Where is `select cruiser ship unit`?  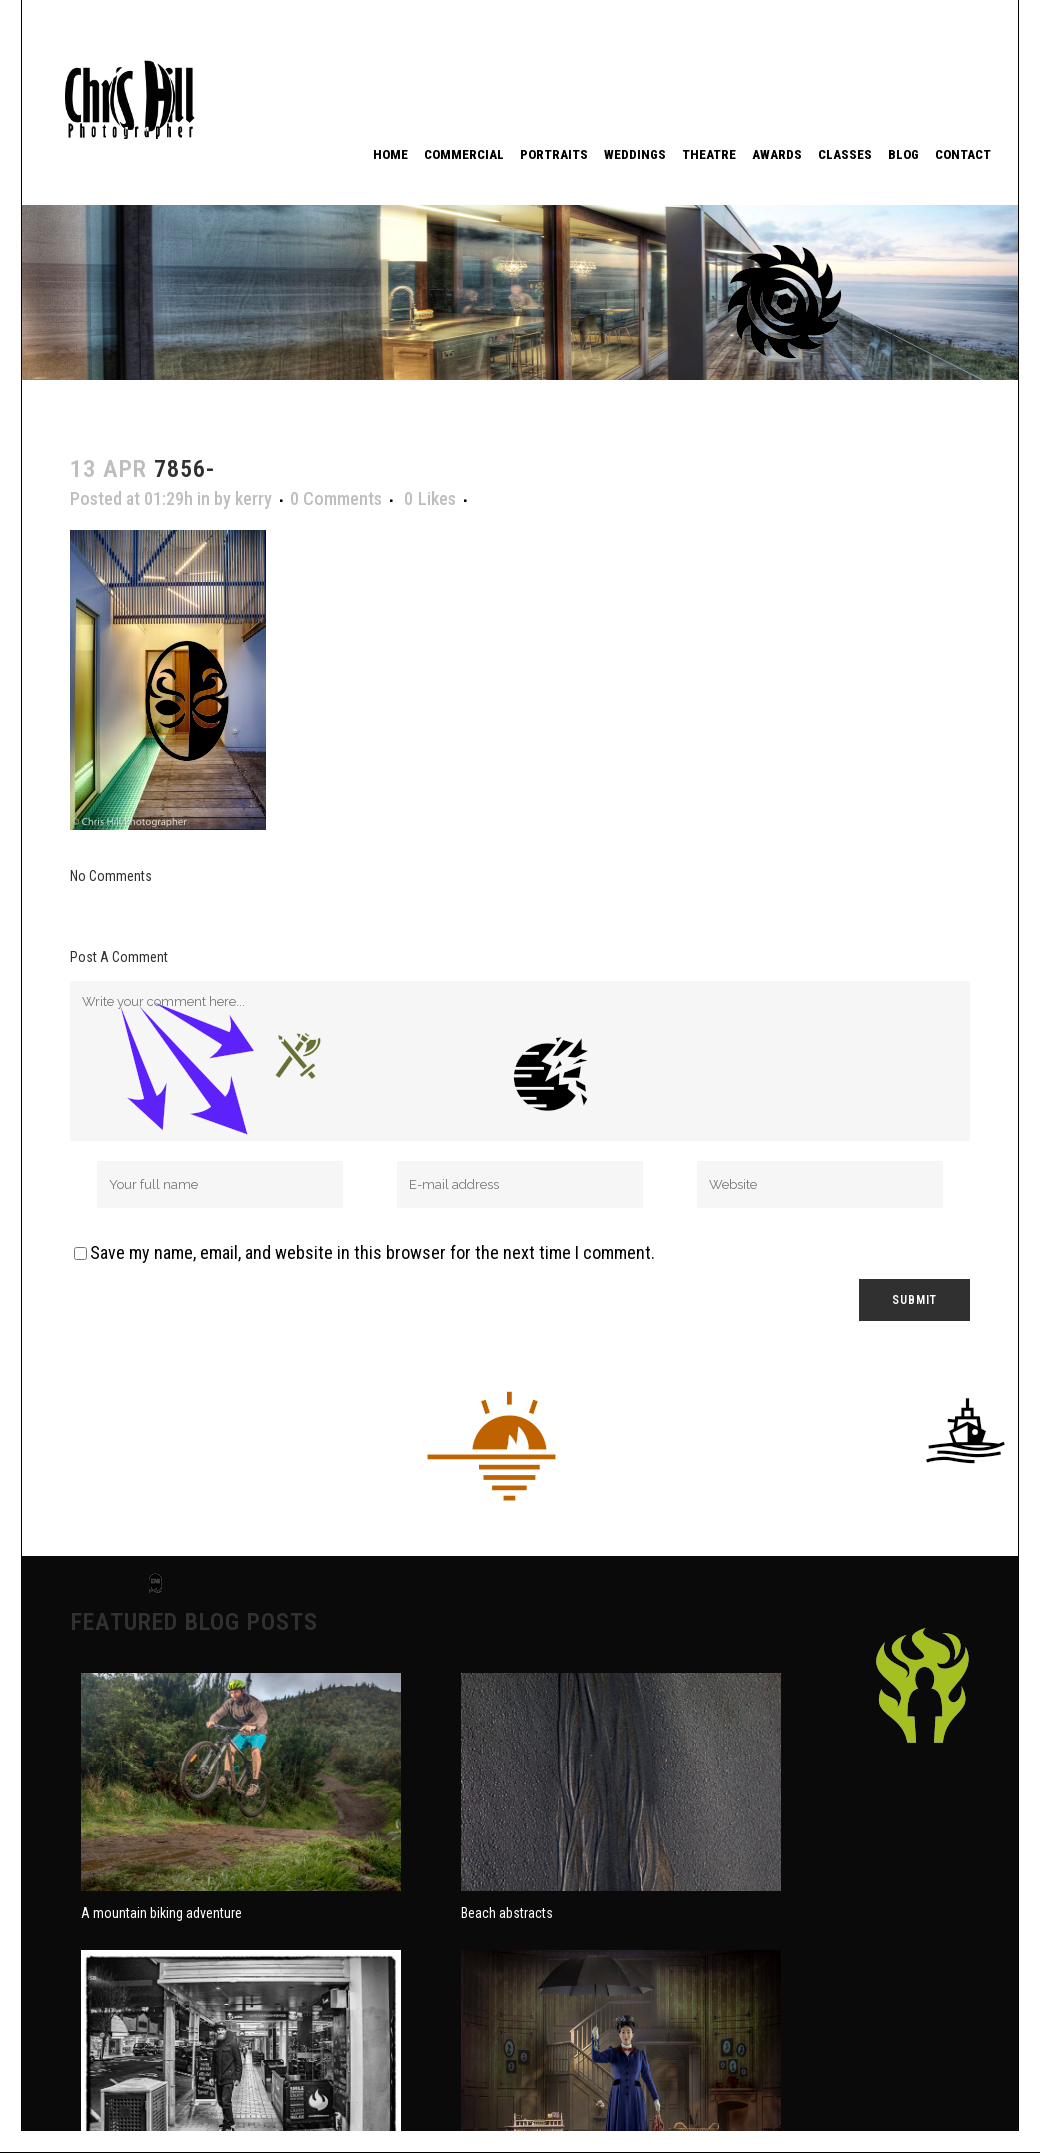 select cruiser ship unit is located at coordinates (967, 1429).